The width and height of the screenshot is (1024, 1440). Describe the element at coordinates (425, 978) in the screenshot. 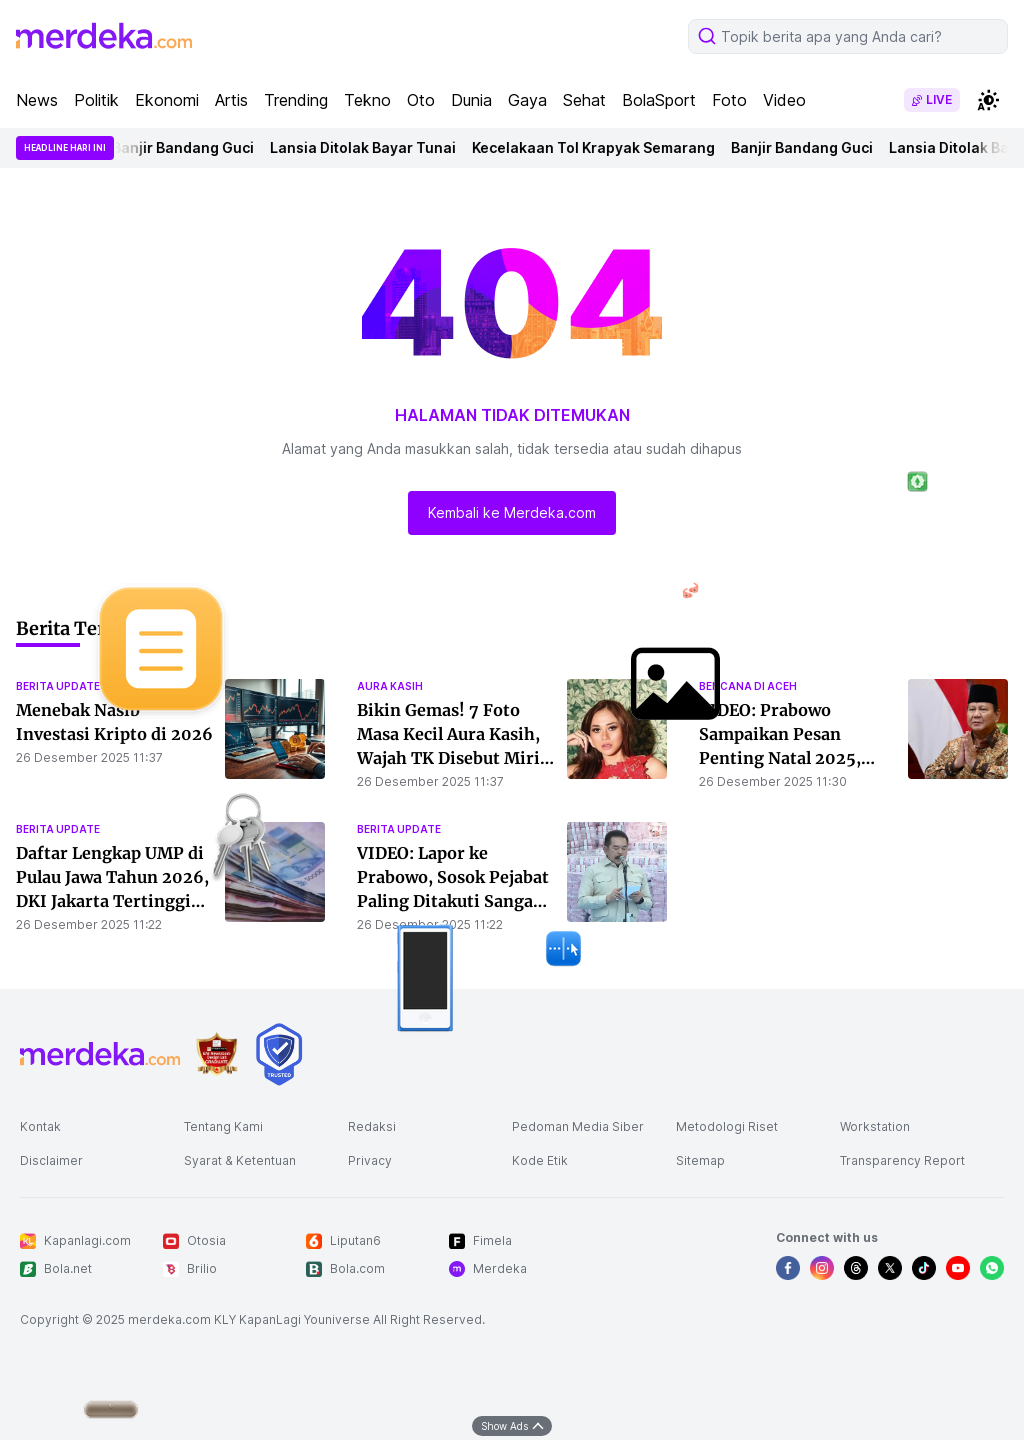

I see `iPod nano device connected` at that location.